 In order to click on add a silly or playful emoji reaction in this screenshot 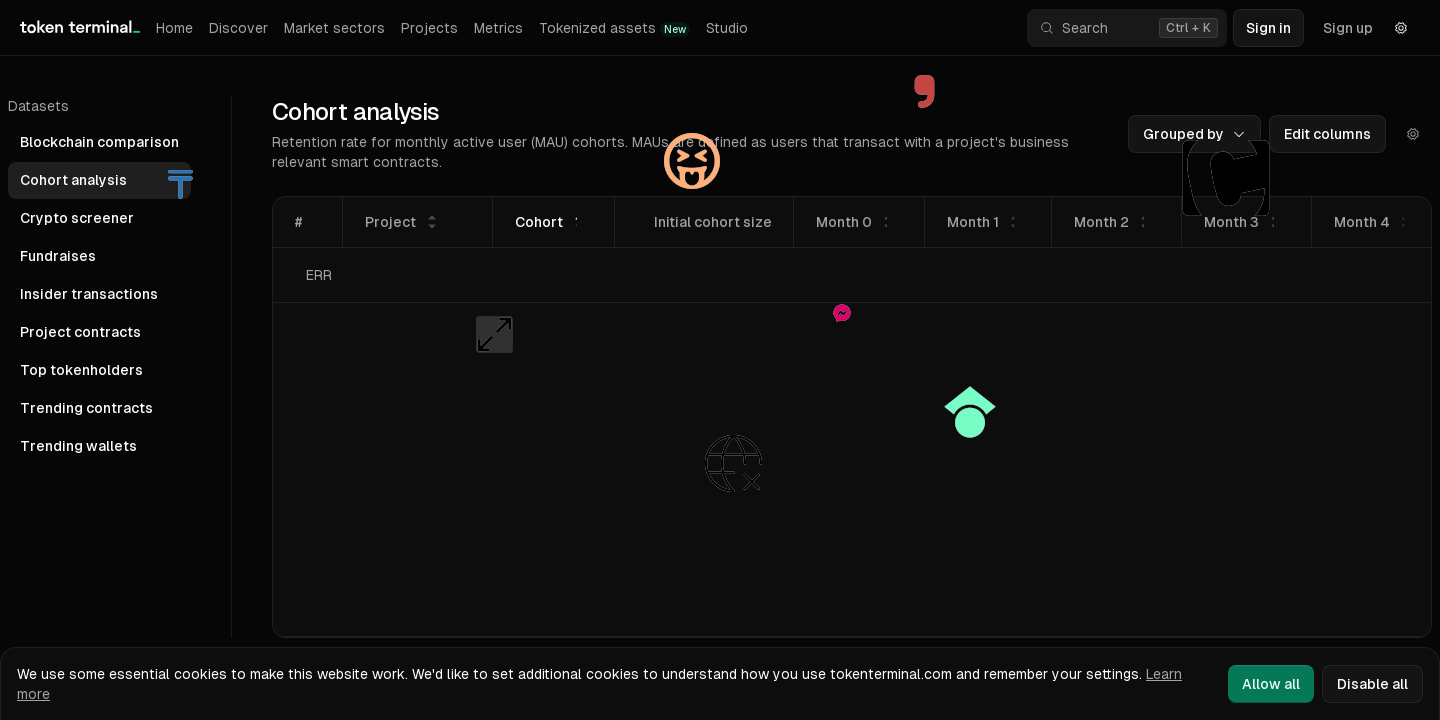, I will do `click(692, 161)`.